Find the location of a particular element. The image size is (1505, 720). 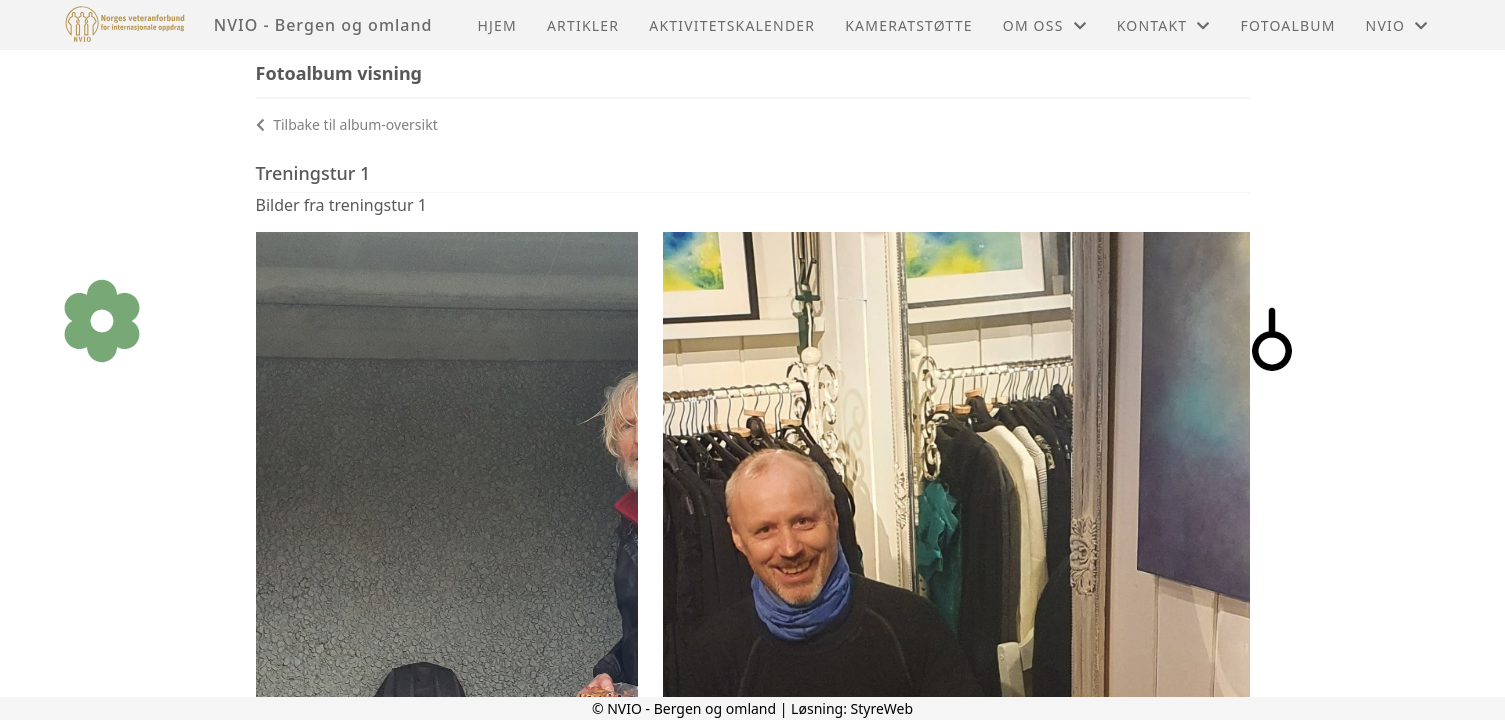

access garden or plant-related features is located at coordinates (102, 321).